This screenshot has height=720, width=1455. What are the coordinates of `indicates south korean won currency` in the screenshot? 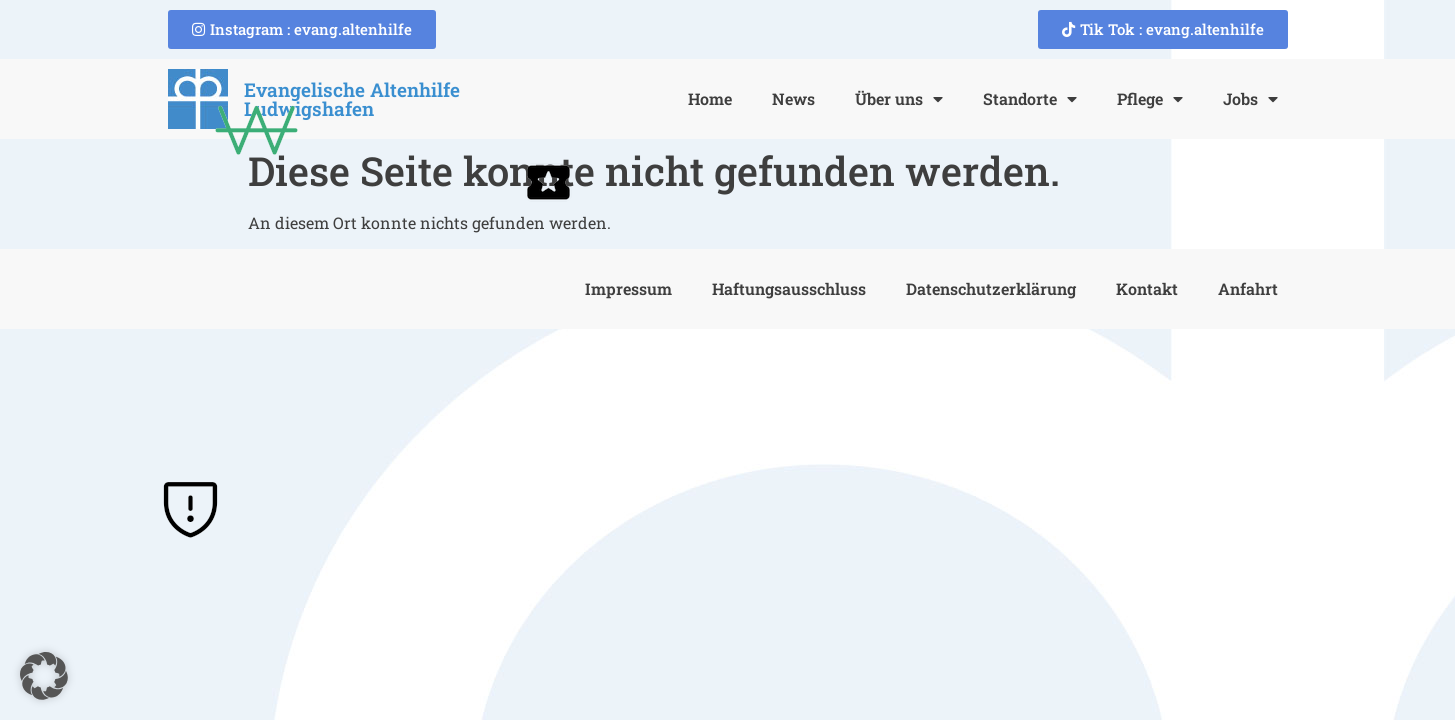 It's located at (256, 127).